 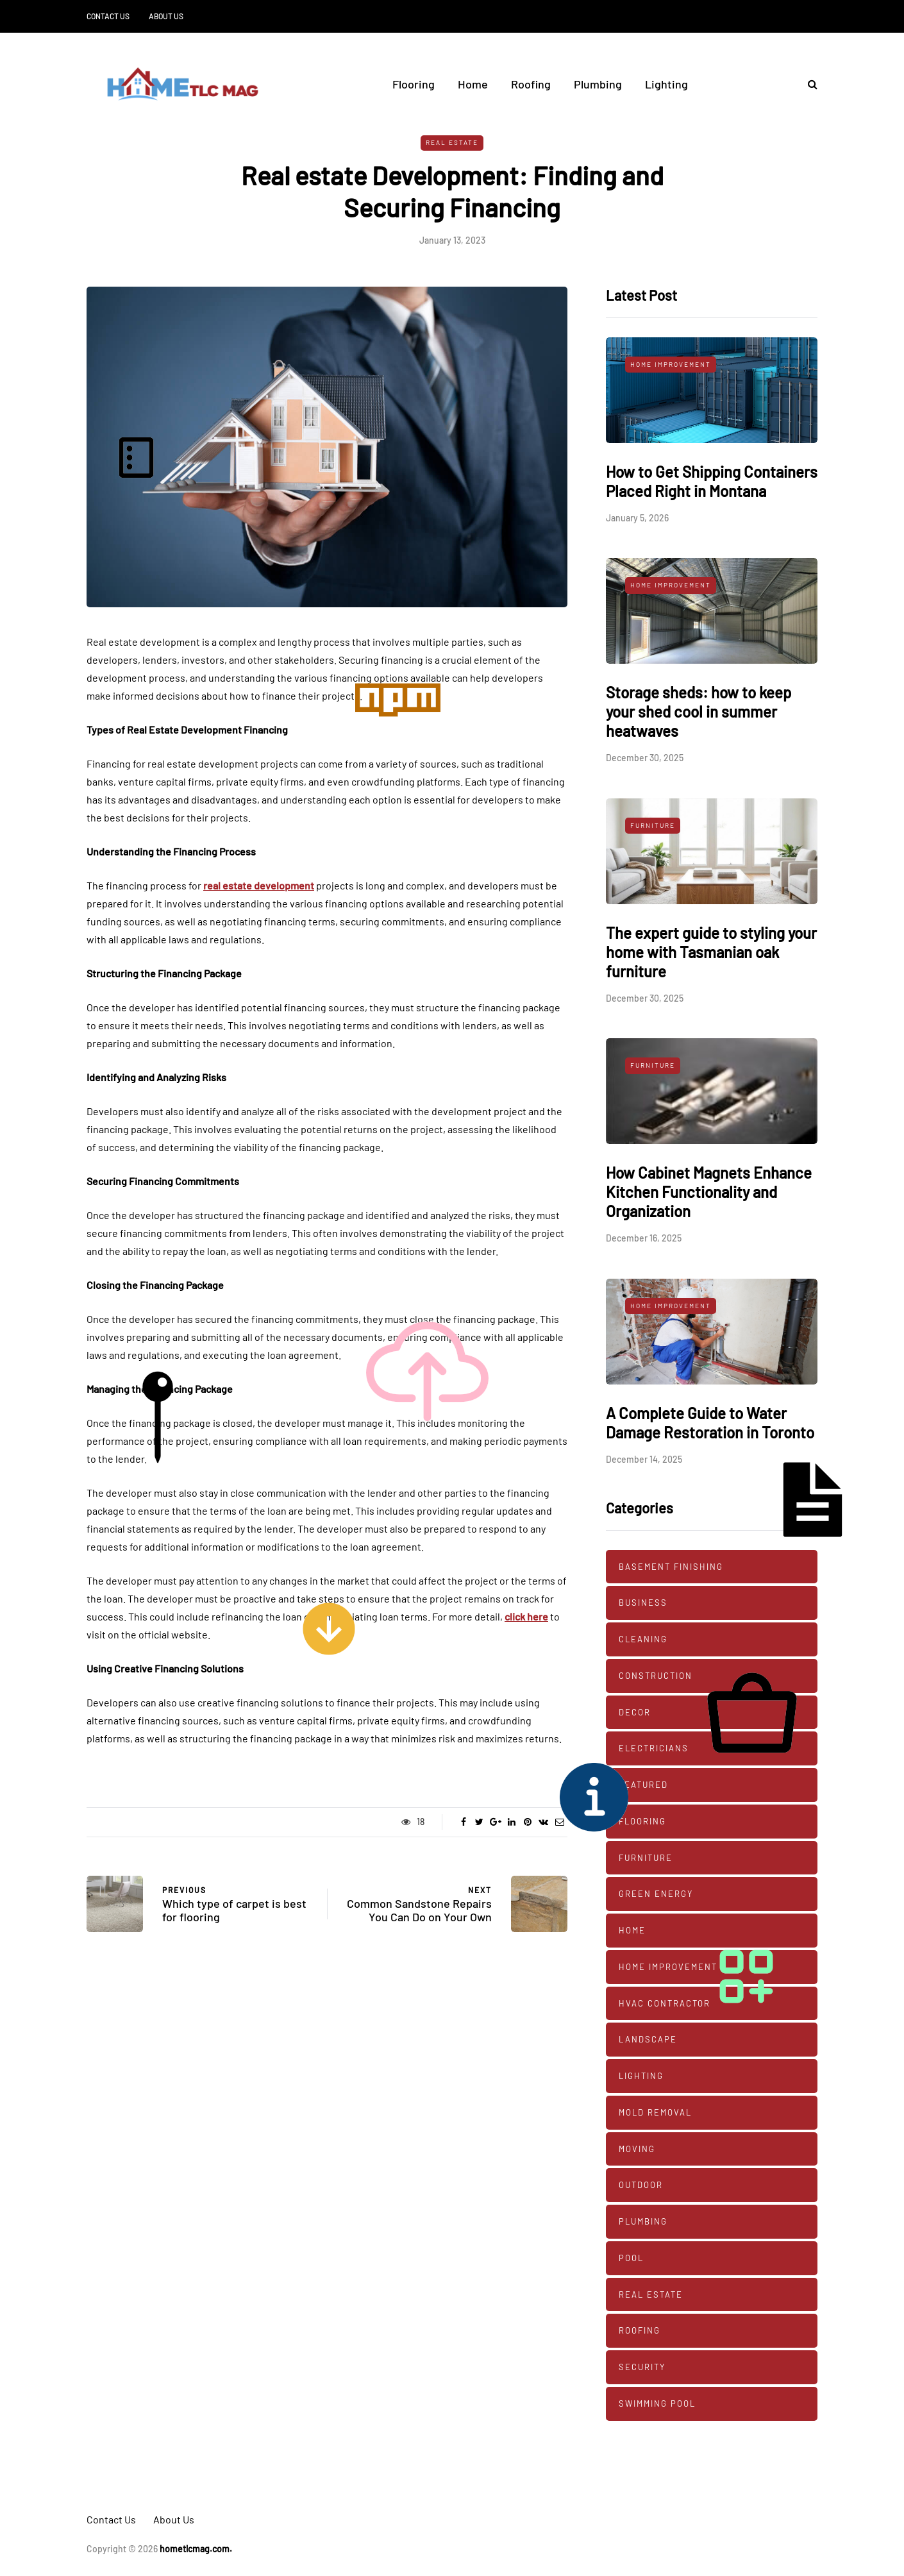 What do you see at coordinates (752, 1717) in the screenshot?
I see `view your shopping bag` at bounding box center [752, 1717].